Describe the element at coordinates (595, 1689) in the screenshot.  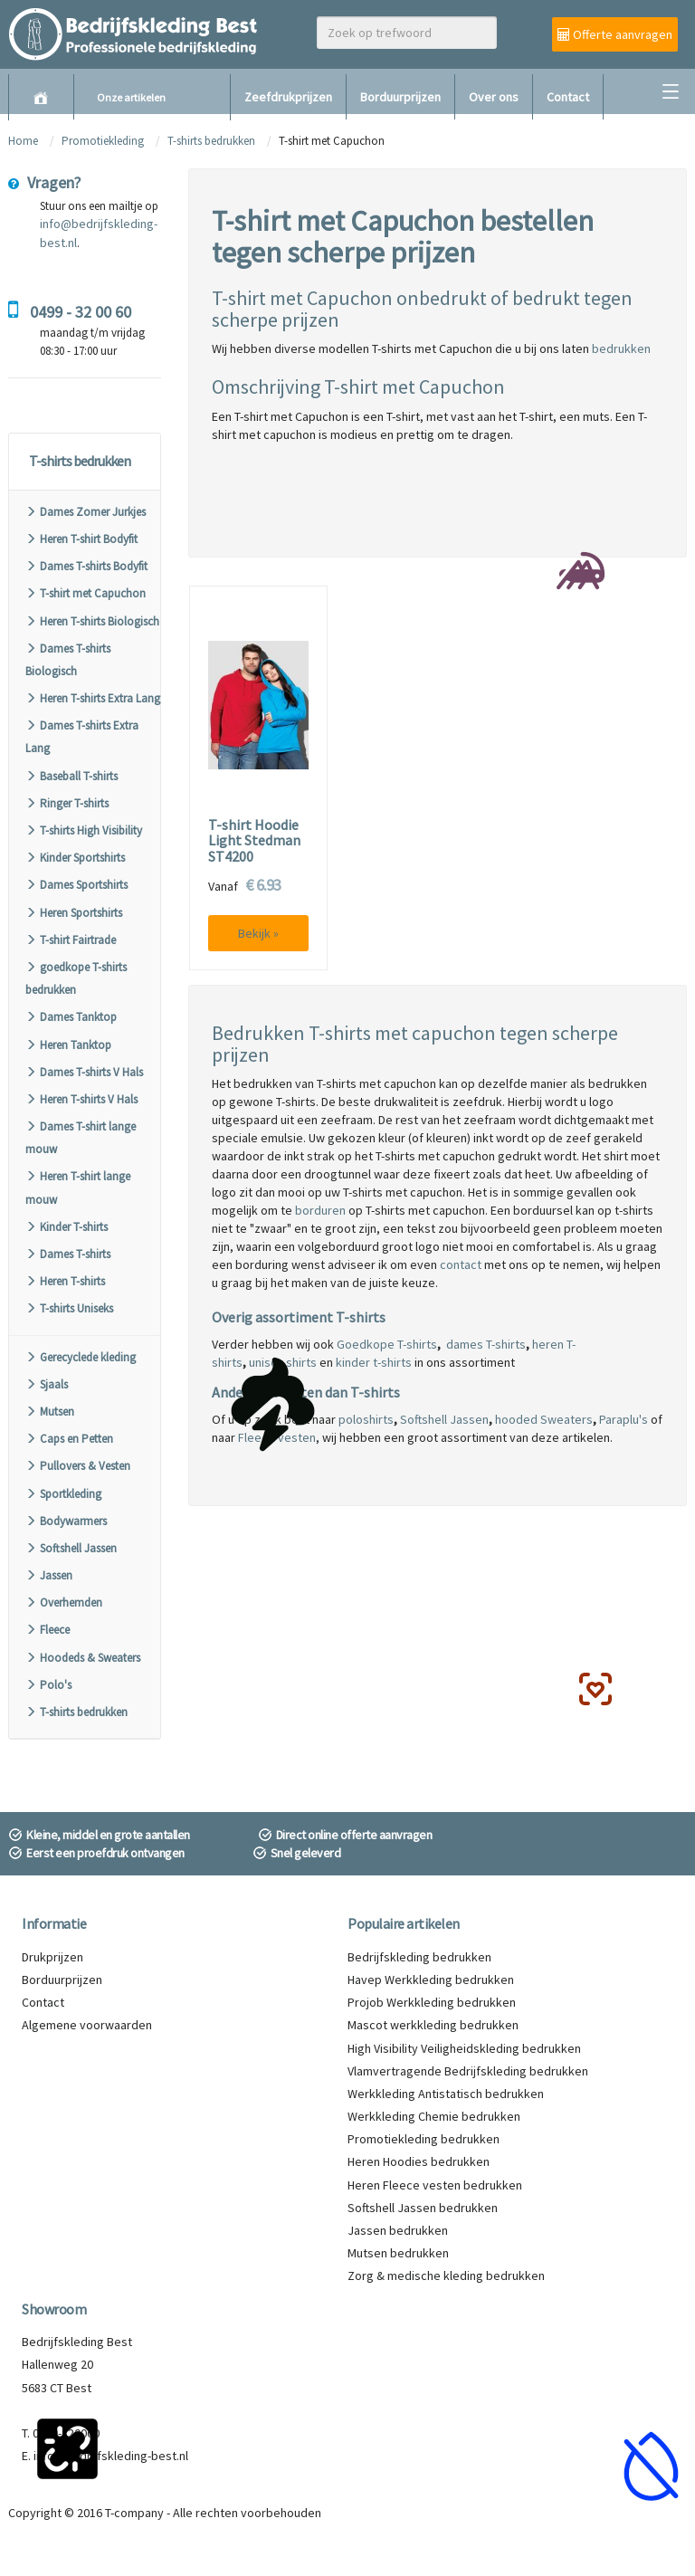
I see `scan or detect health metrics` at that location.